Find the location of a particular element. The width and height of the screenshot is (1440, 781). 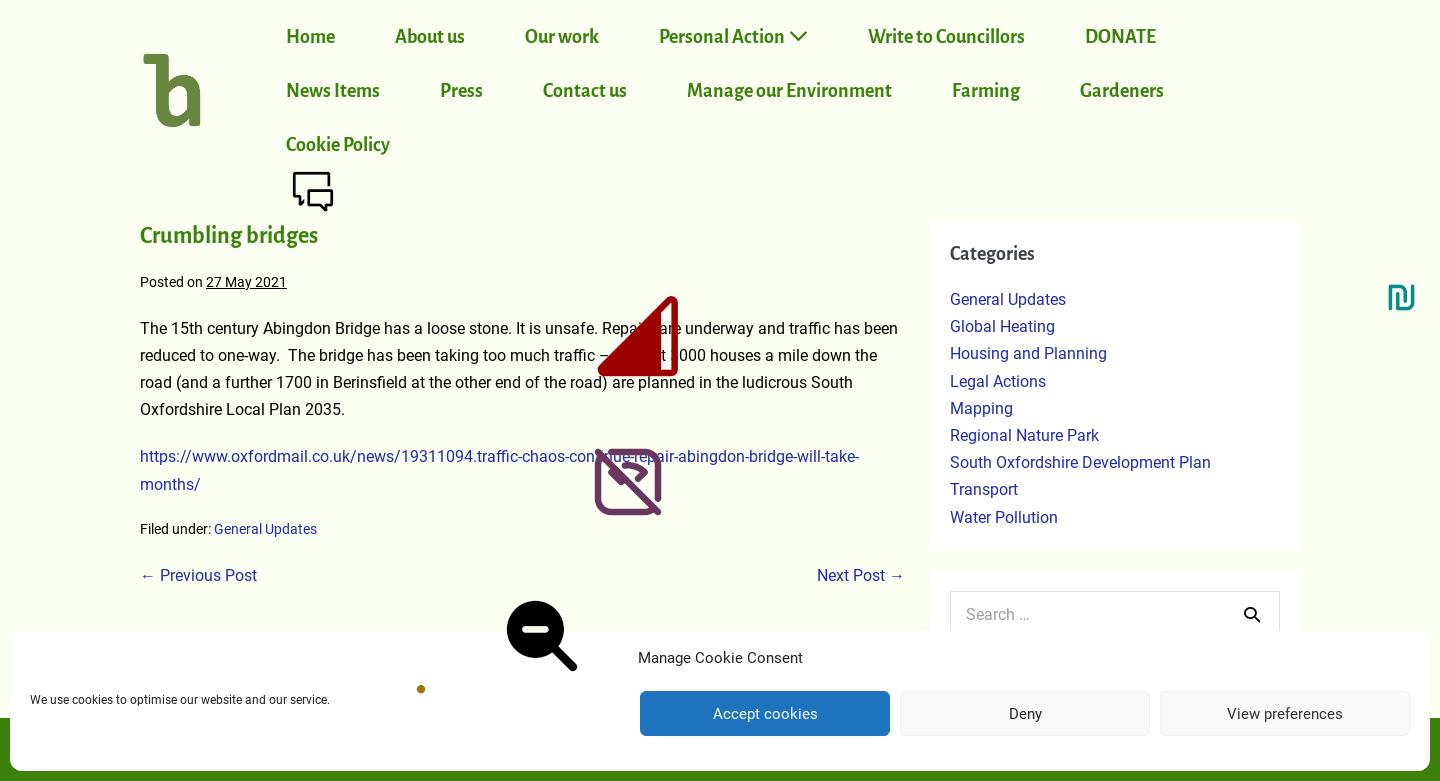

indicates no wifi signal available is located at coordinates (421, 669).